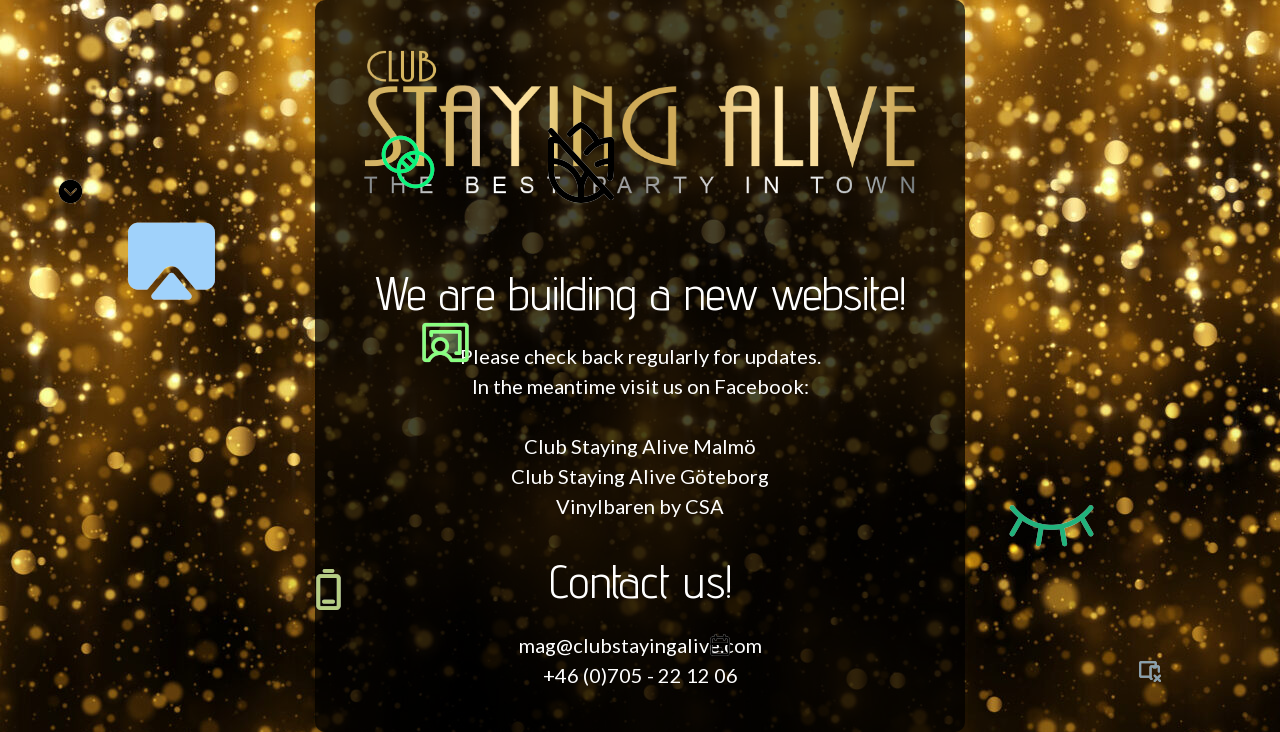 This screenshot has height=732, width=1280. I want to click on disconnect or remove a device, so click(1149, 670).